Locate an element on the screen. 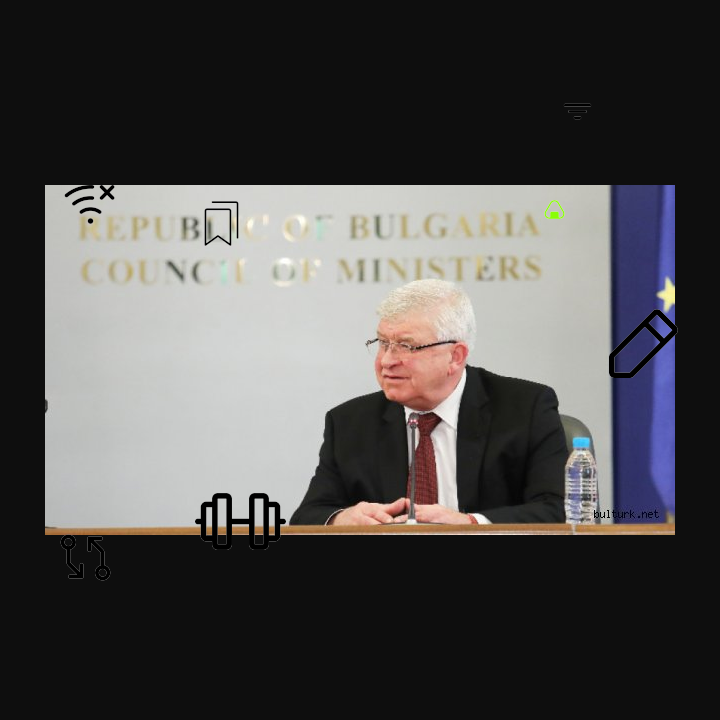  view code changes between versions is located at coordinates (85, 557).